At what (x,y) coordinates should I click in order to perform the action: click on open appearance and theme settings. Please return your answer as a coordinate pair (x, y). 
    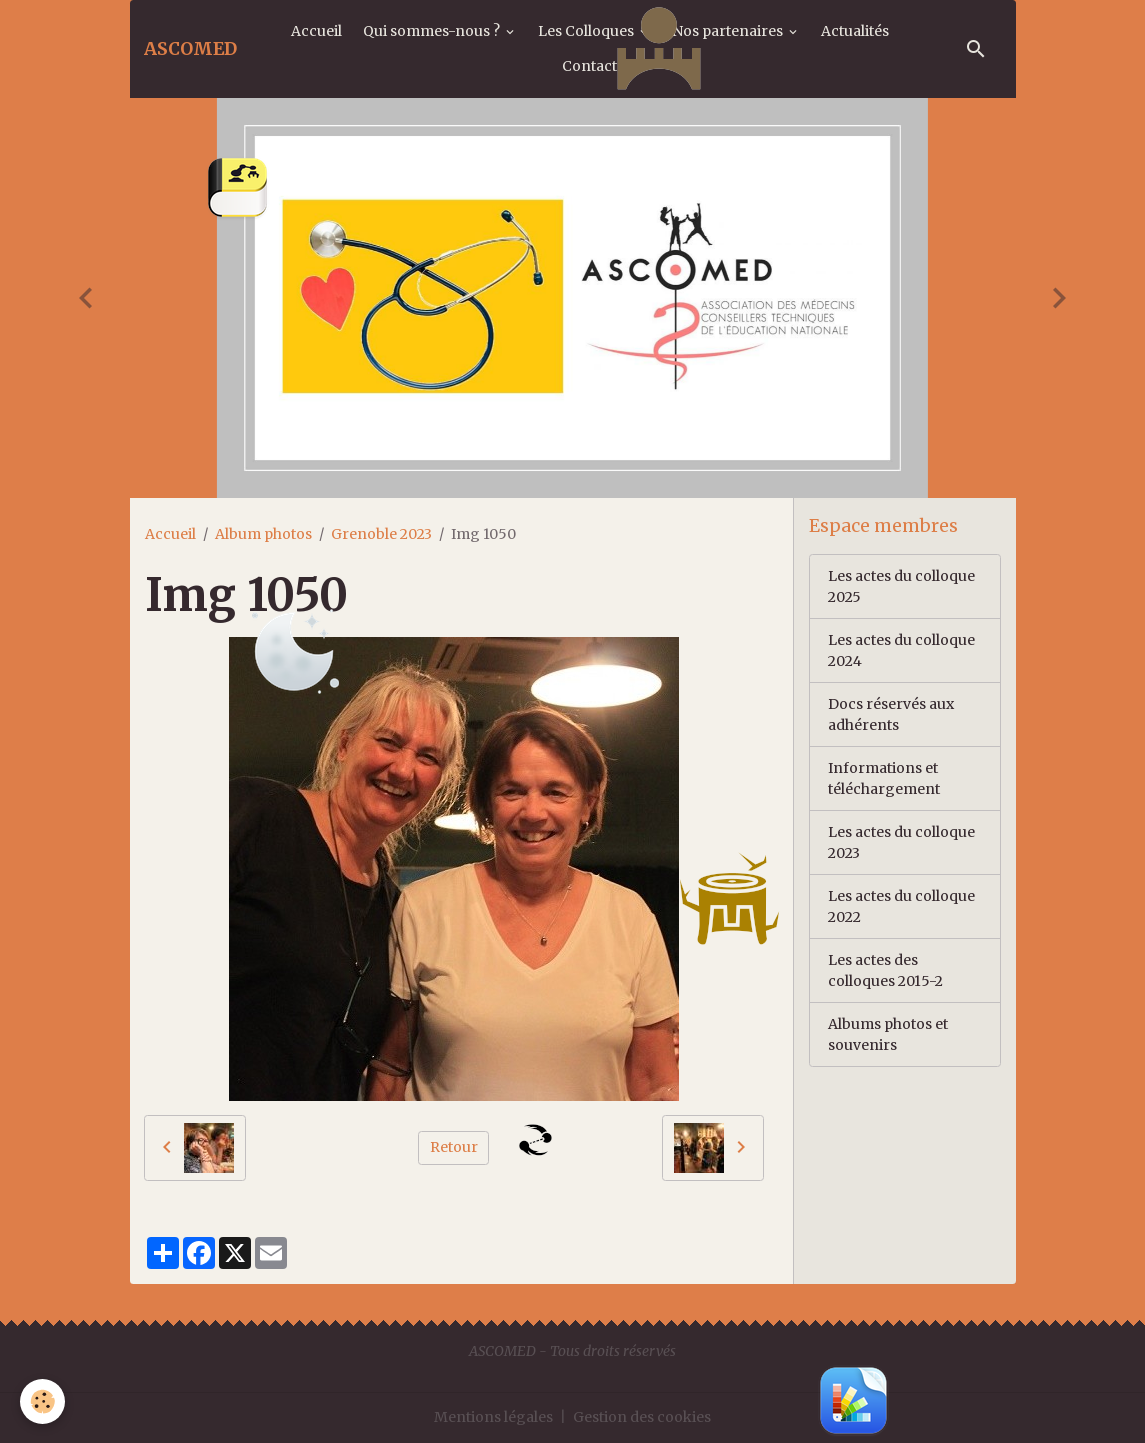
    Looking at the image, I should click on (853, 1400).